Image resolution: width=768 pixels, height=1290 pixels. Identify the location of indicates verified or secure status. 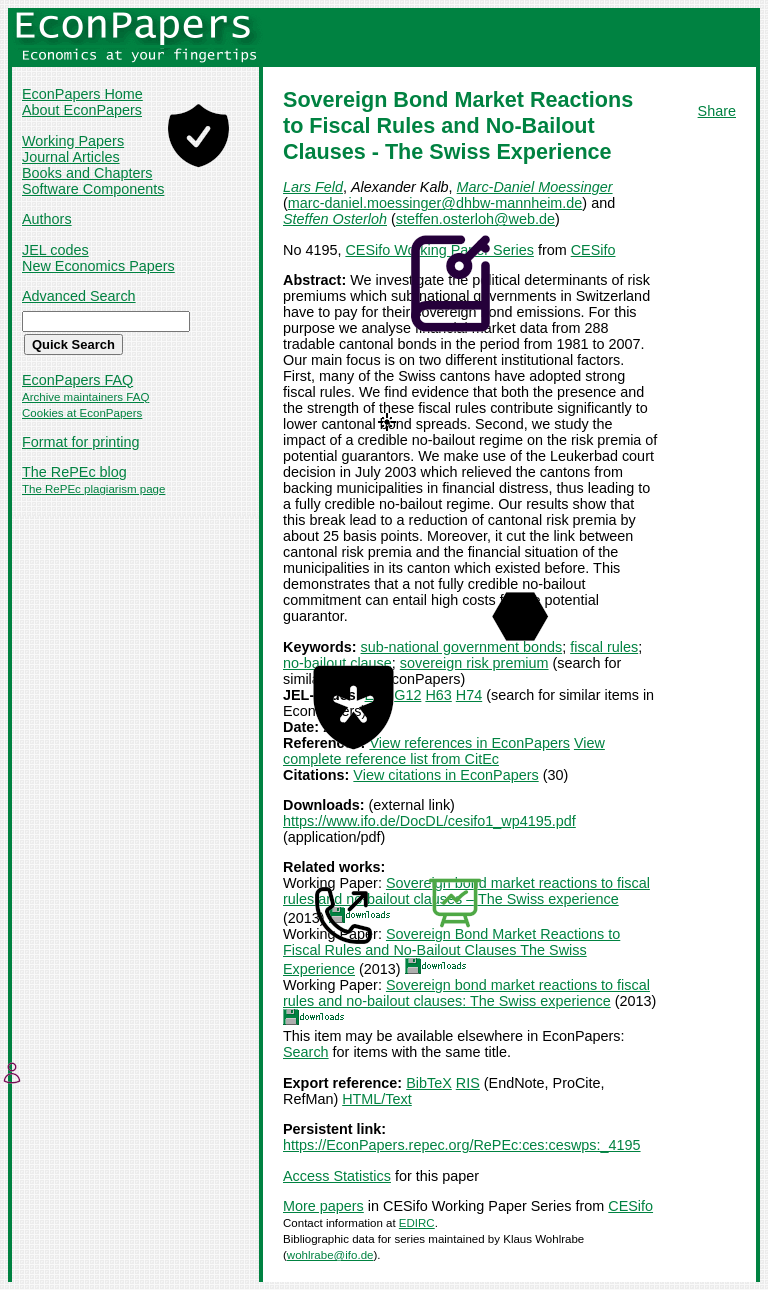
(198, 135).